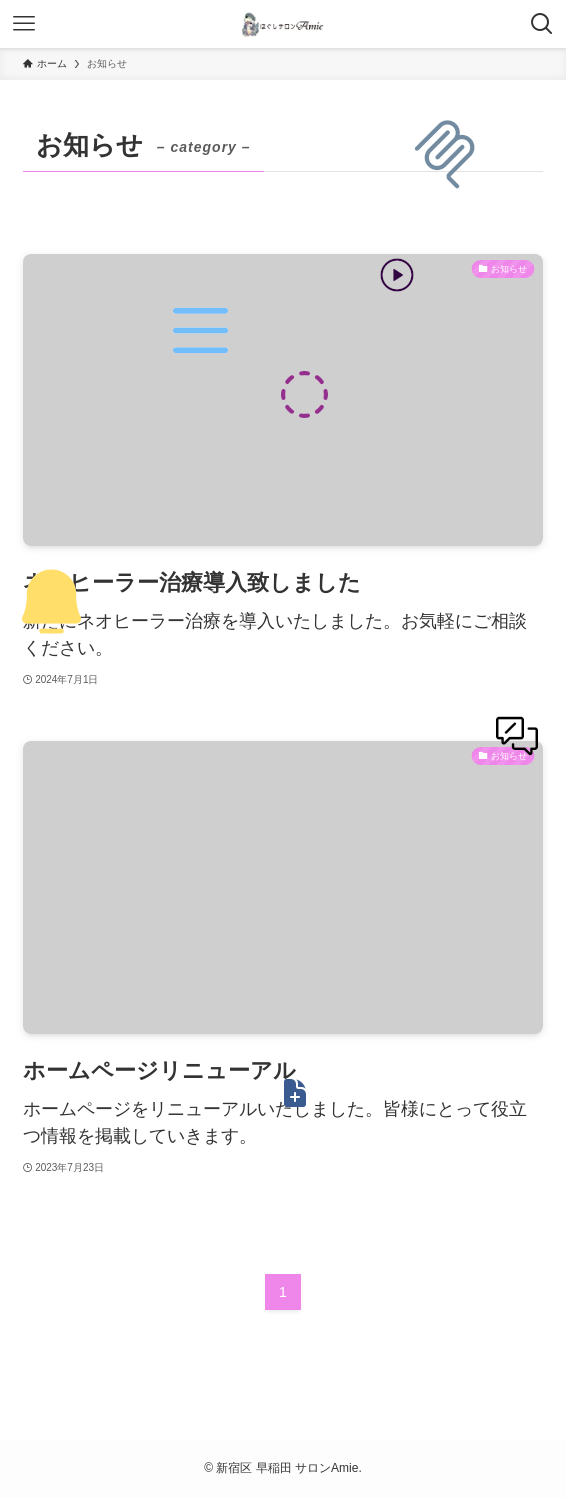  I want to click on view notifications, so click(51, 601).